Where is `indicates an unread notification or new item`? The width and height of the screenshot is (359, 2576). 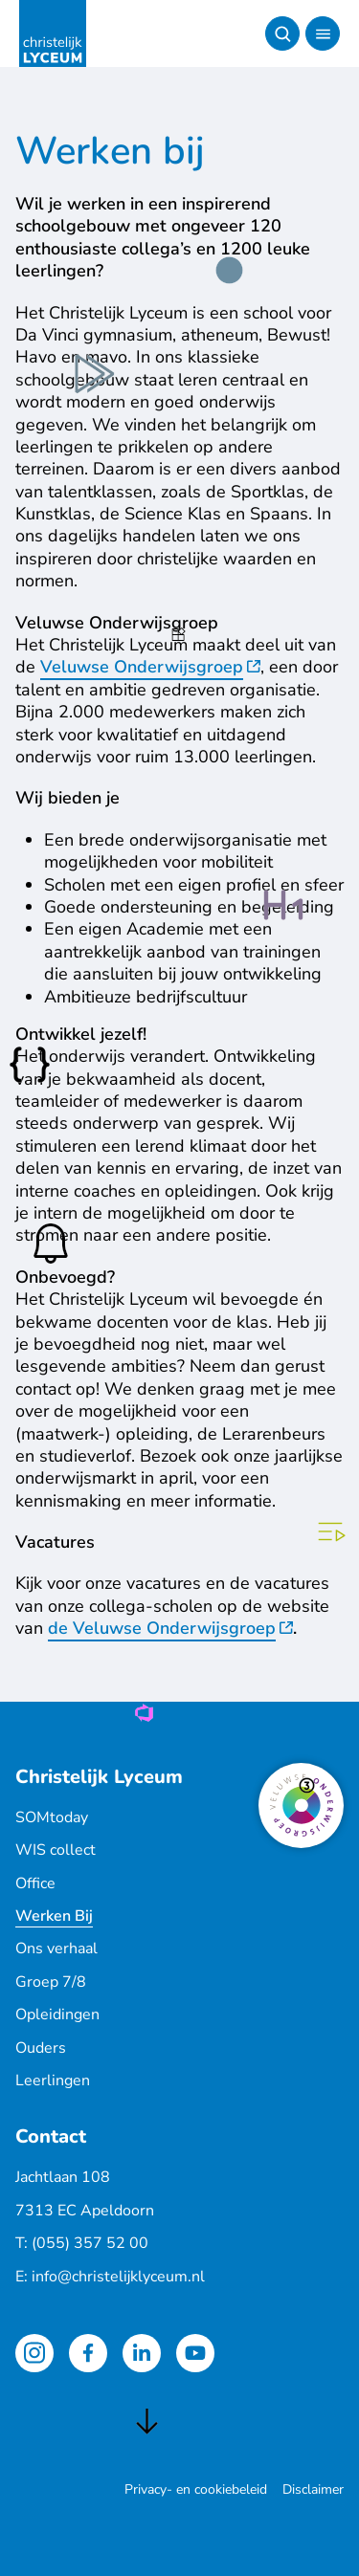
indicates an unread notification or new item is located at coordinates (229, 270).